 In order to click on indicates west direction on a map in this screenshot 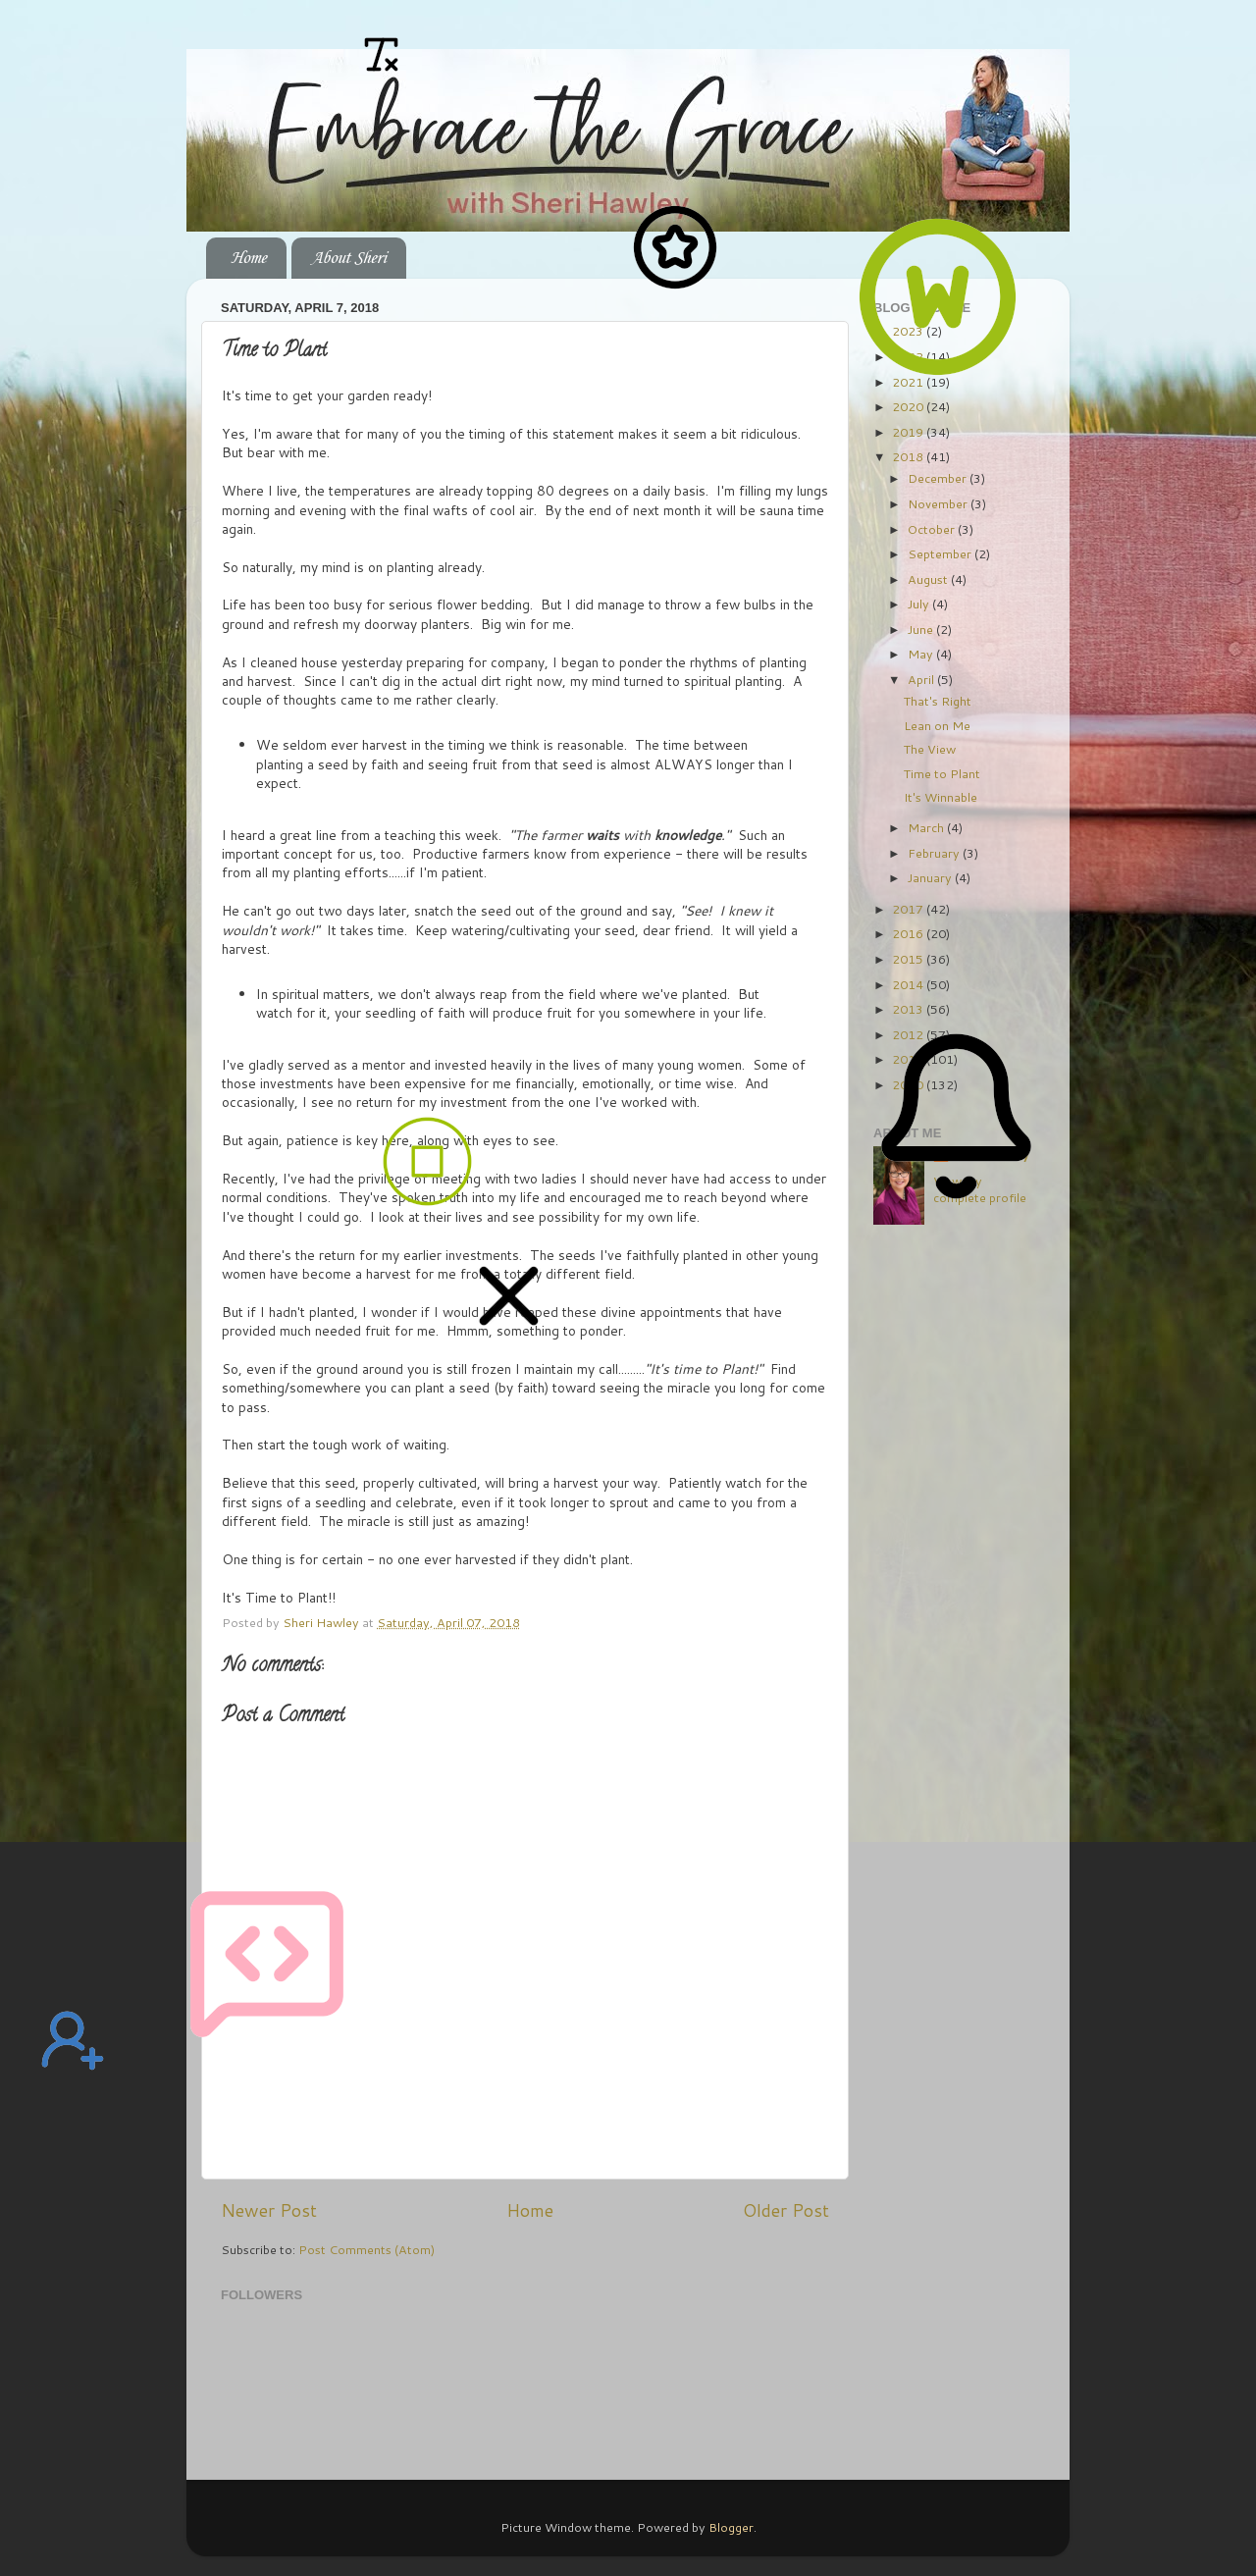, I will do `click(937, 296)`.